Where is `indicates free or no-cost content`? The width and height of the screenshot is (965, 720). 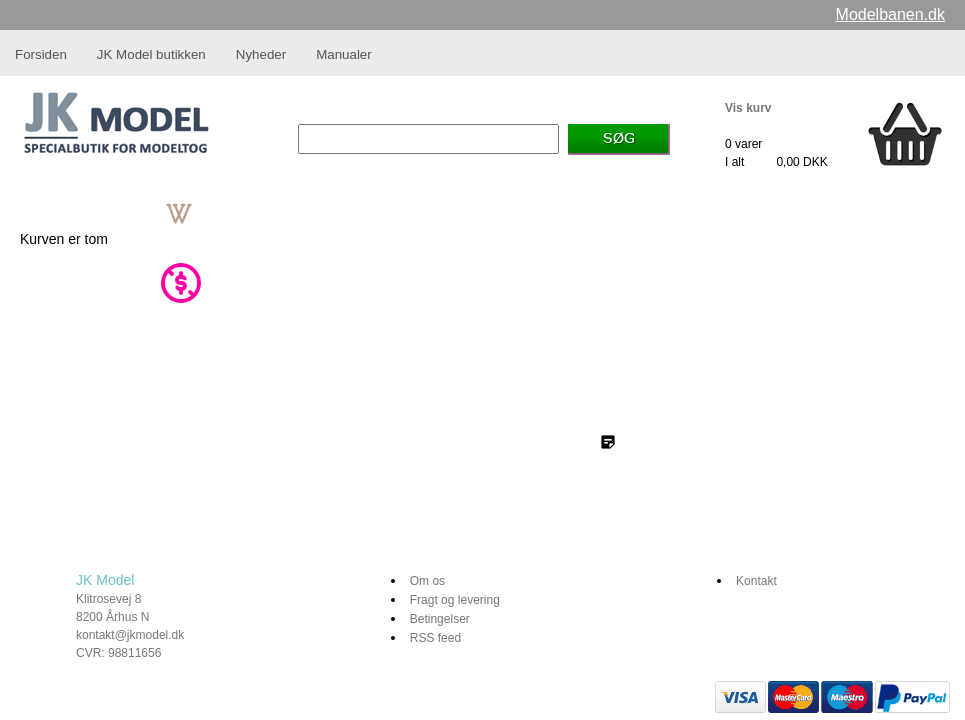
indicates free or no-cost content is located at coordinates (181, 283).